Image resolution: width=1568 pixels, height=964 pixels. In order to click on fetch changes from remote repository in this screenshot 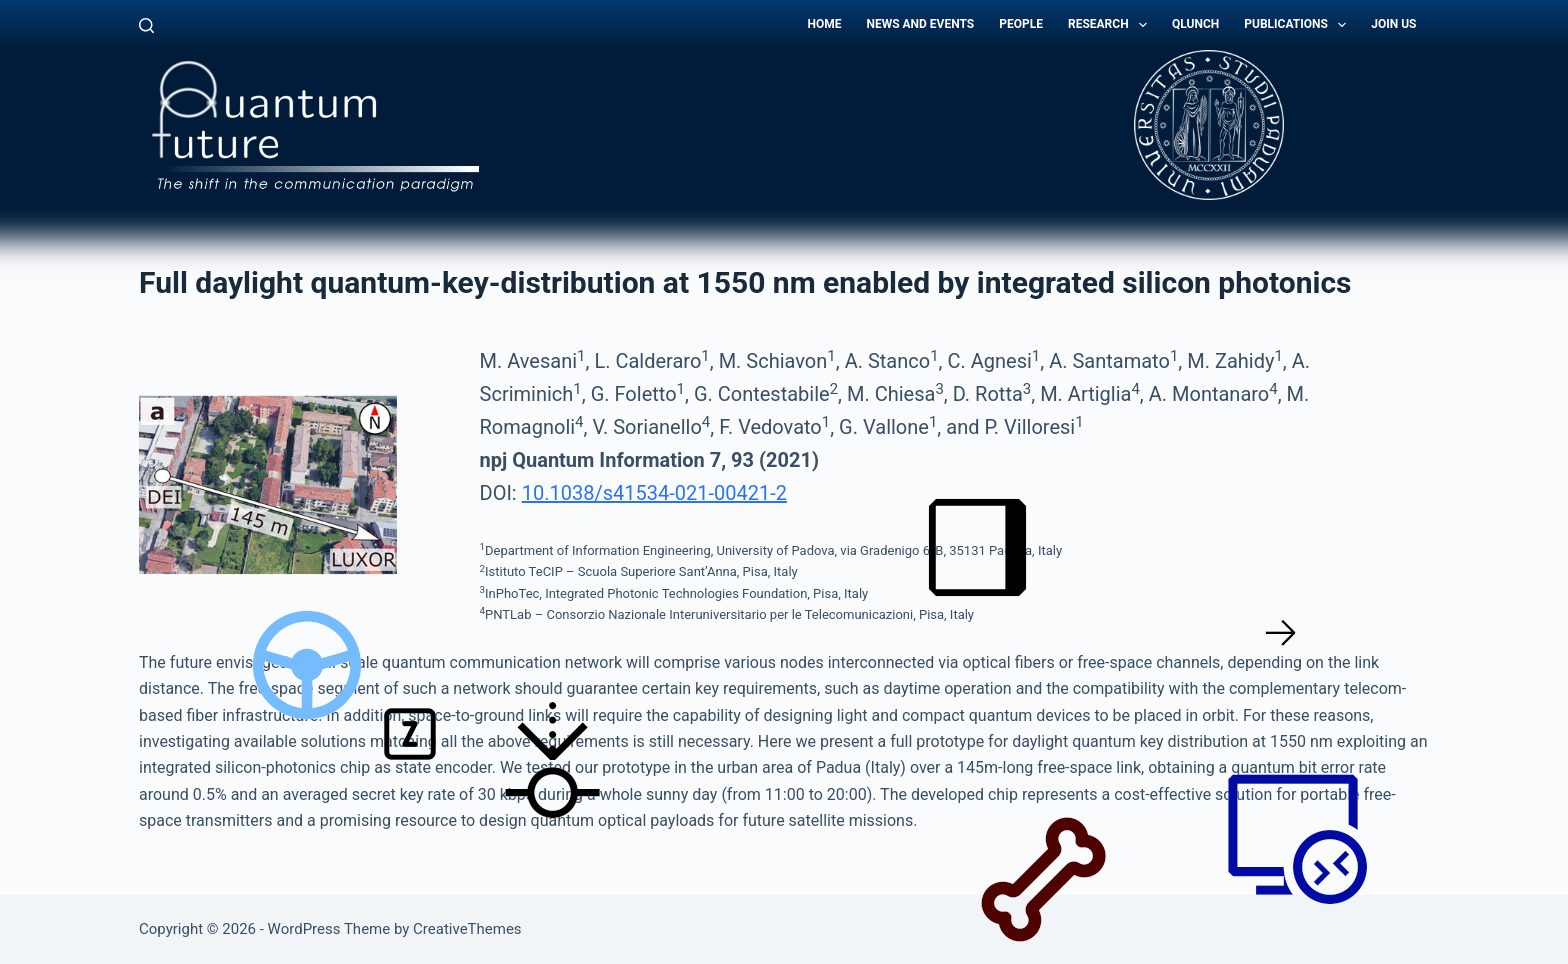, I will do `click(549, 760)`.